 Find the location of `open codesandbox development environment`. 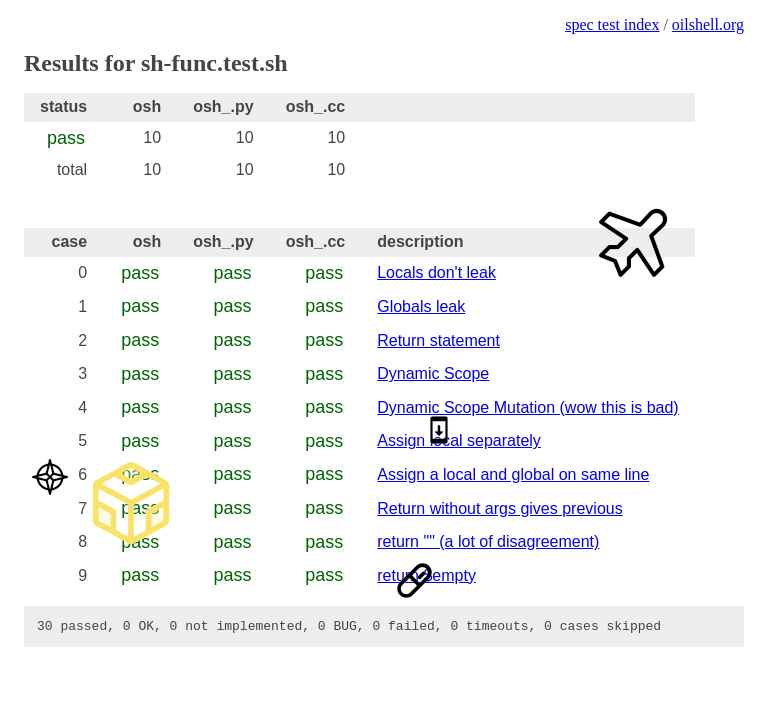

open codesandbox development environment is located at coordinates (131, 503).